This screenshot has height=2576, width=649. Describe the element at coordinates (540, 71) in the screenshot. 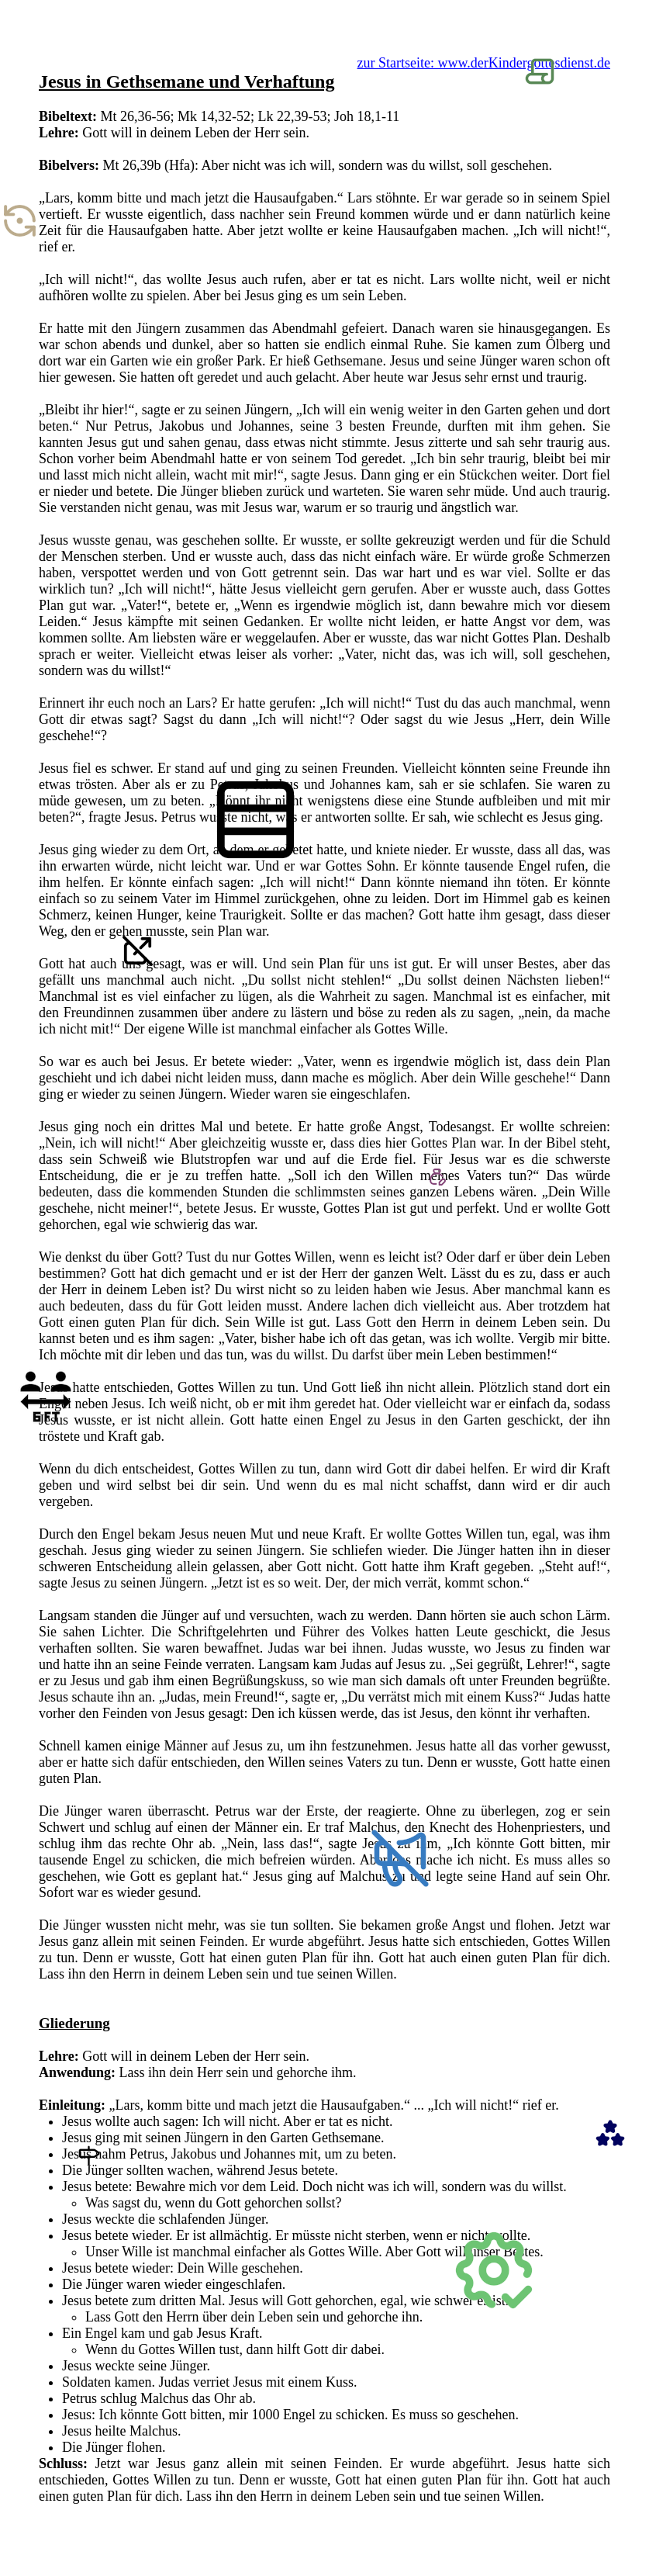

I see `view or edit scripts` at that location.